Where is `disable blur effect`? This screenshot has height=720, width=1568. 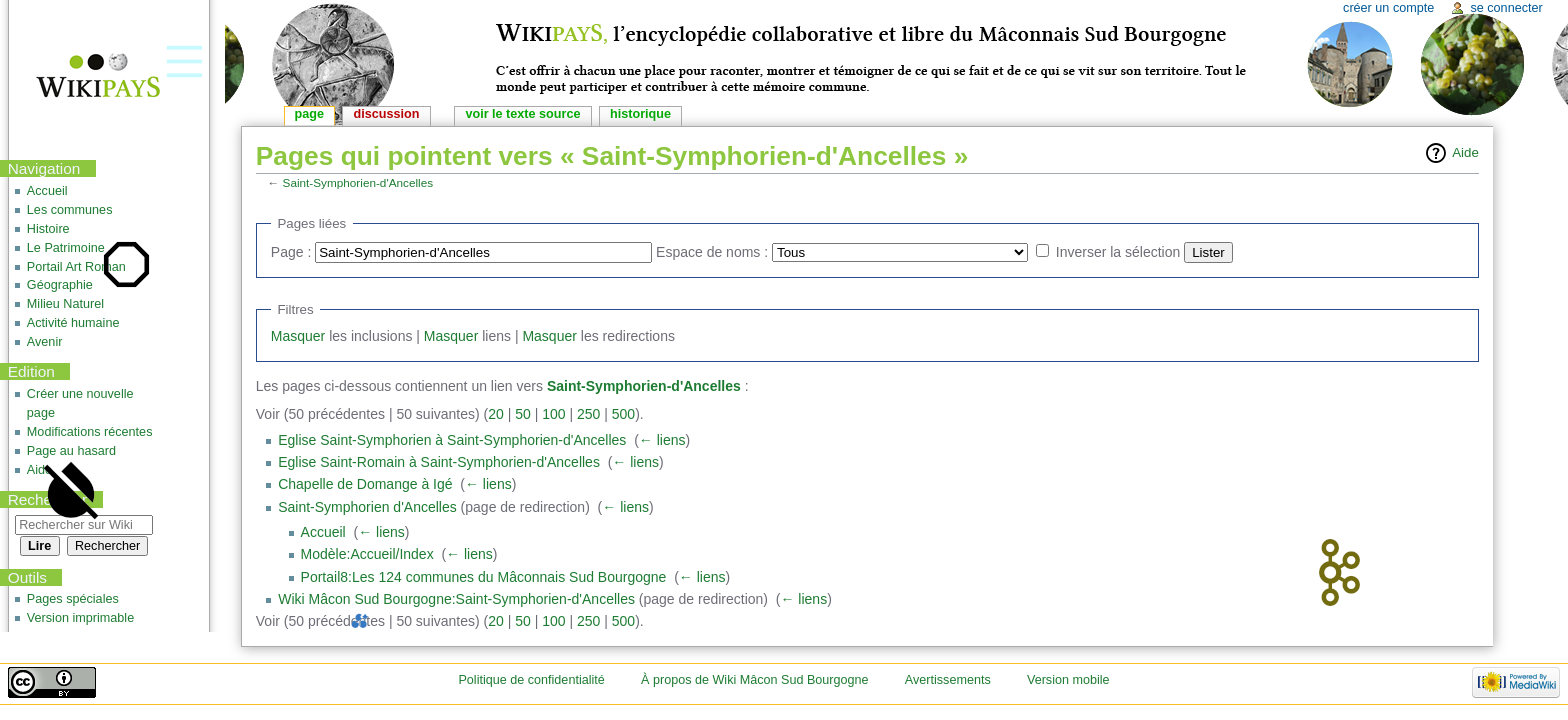
disable blur effect is located at coordinates (71, 492).